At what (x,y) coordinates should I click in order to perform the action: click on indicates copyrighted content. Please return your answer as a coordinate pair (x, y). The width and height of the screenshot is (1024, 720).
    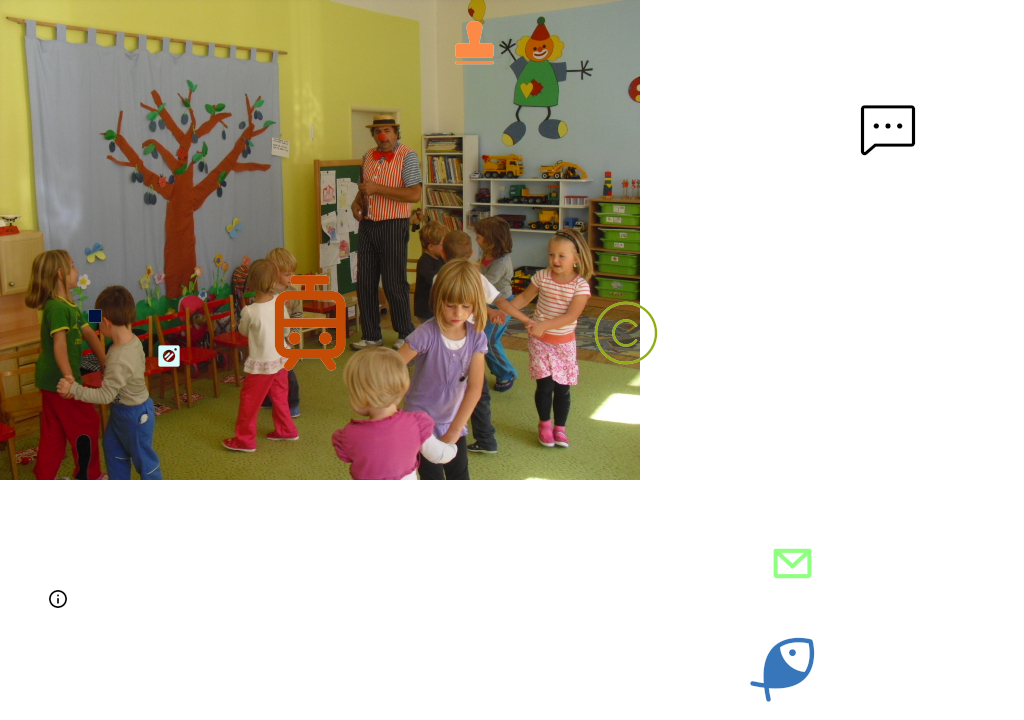
    Looking at the image, I should click on (626, 333).